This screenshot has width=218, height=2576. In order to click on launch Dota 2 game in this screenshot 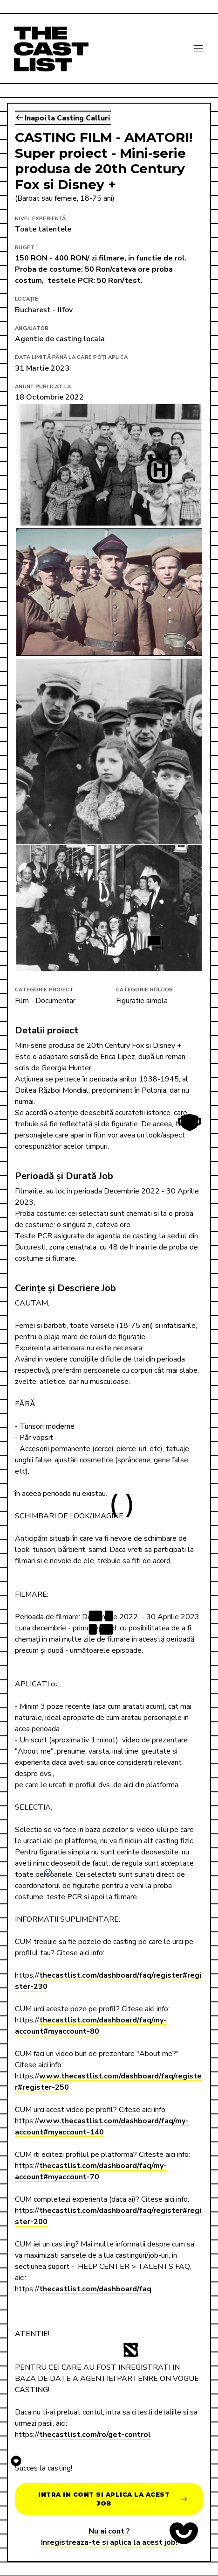, I will do `click(130, 2350)`.